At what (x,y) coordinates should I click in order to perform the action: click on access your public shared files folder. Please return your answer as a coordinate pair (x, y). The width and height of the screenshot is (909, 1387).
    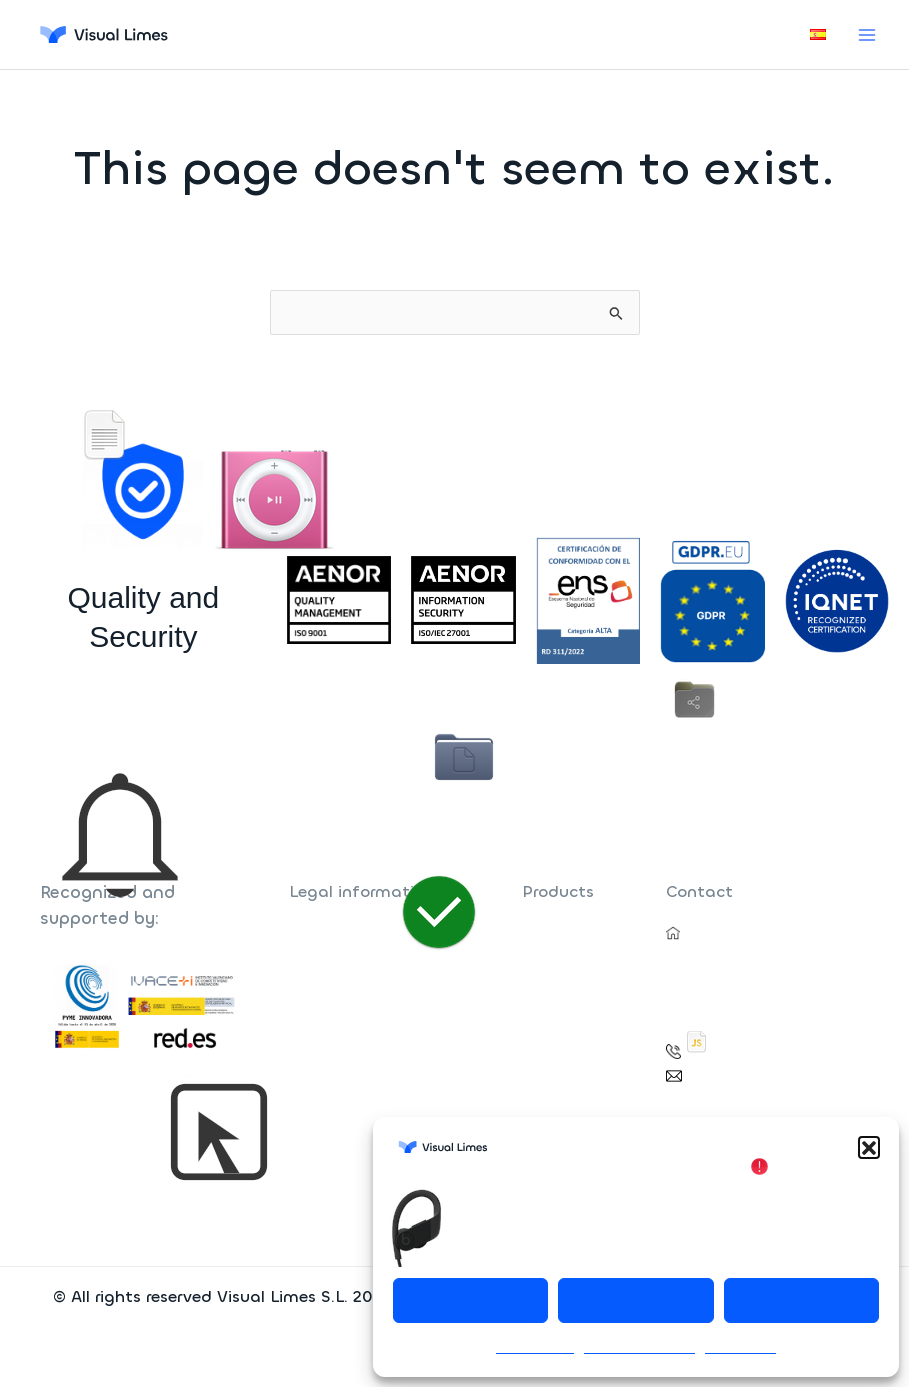
    Looking at the image, I should click on (694, 699).